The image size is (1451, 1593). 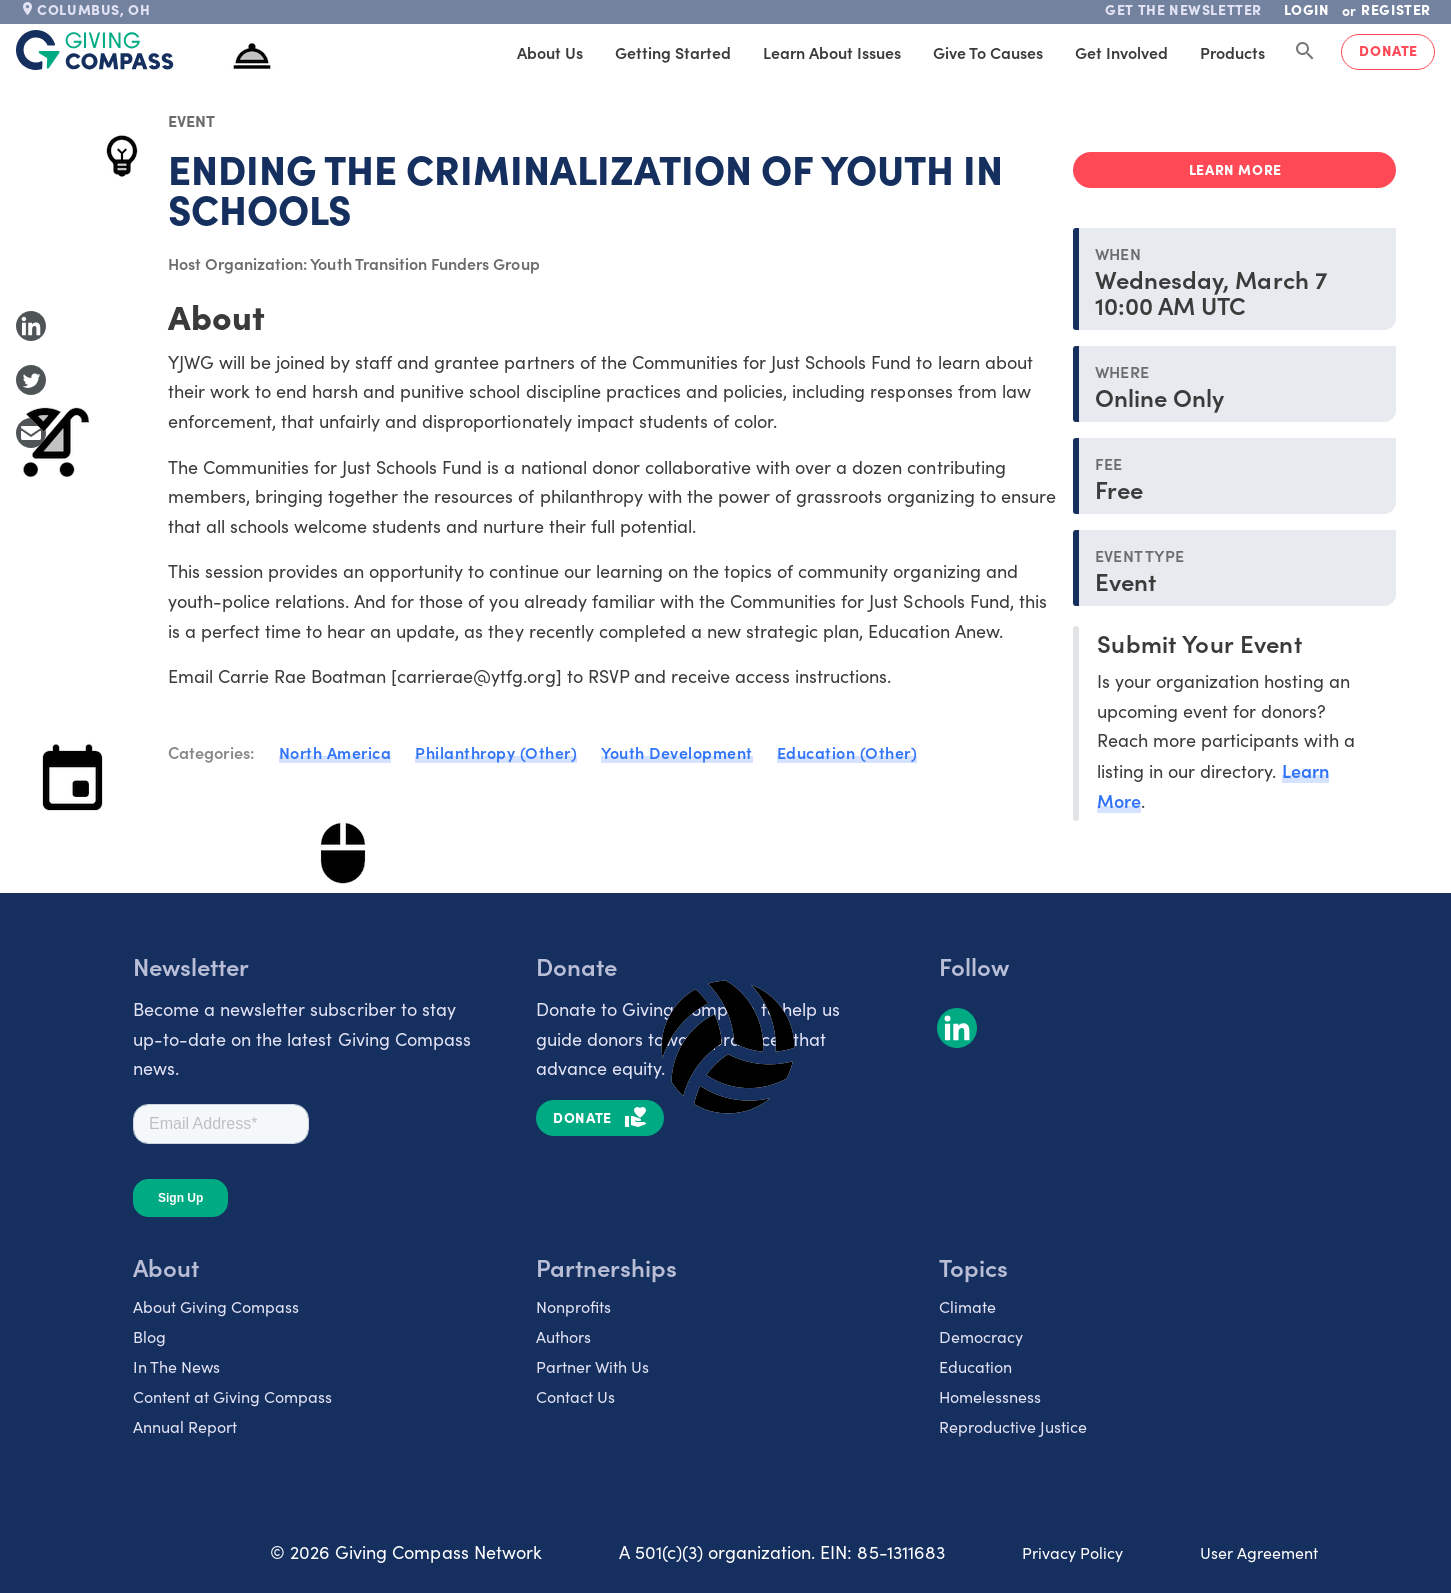 What do you see at coordinates (343, 853) in the screenshot?
I see `mouse settings or preferences` at bounding box center [343, 853].